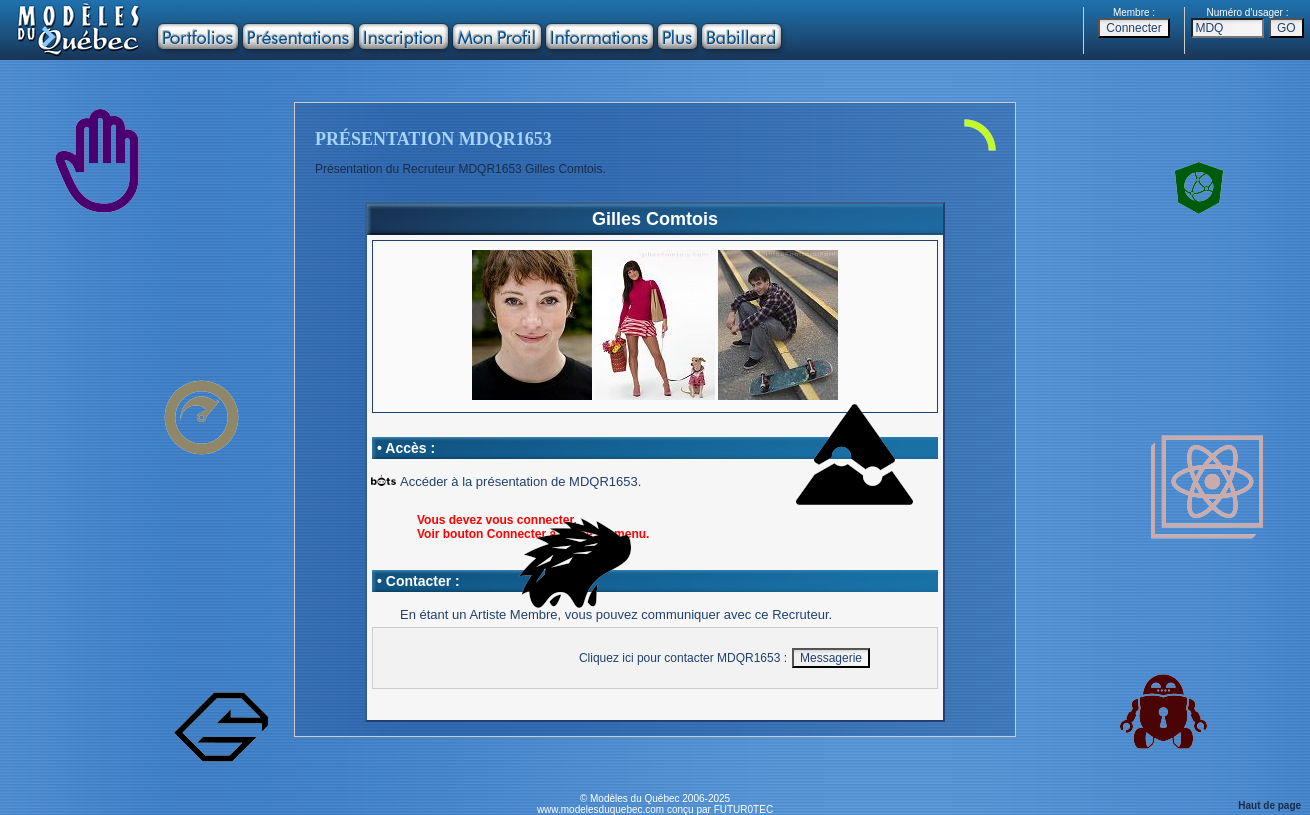 This screenshot has height=815, width=1310. I want to click on bots platform logo, so click(383, 481).